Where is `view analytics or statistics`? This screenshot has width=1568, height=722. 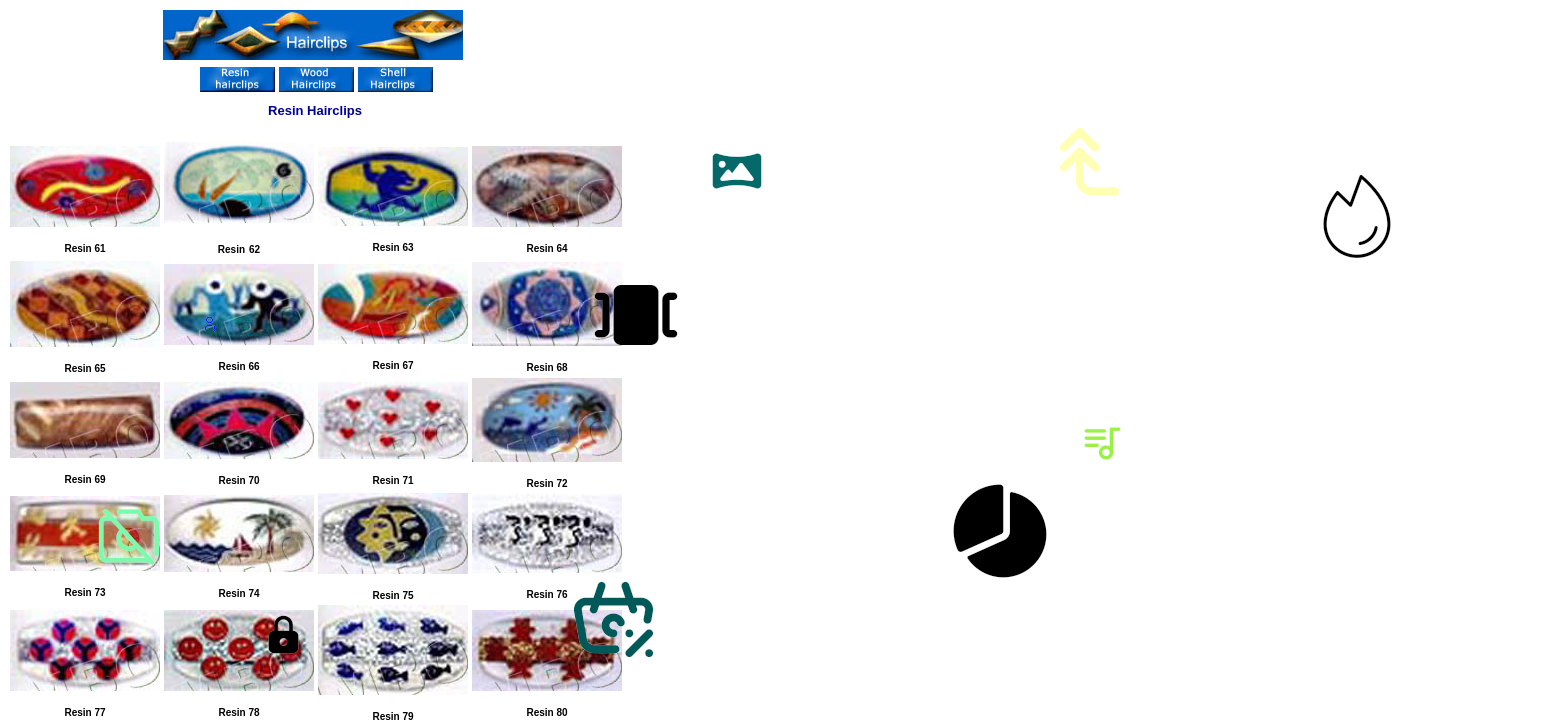
view analytics or statistics is located at coordinates (1000, 531).